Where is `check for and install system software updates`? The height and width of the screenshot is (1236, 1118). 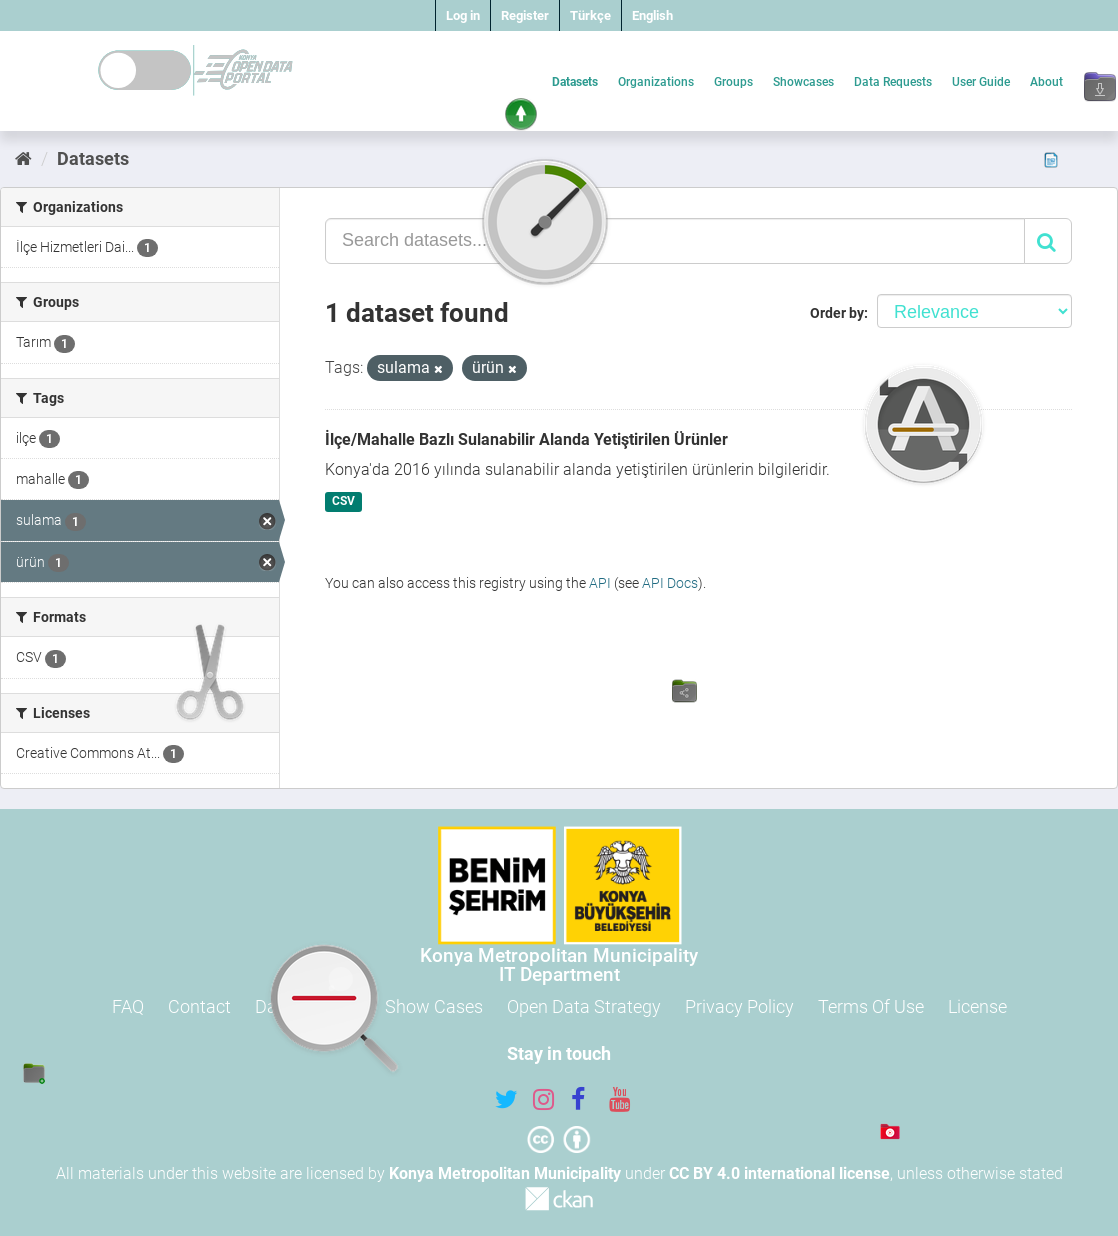 check for and install system software updates is located at coordinates (923, 424).